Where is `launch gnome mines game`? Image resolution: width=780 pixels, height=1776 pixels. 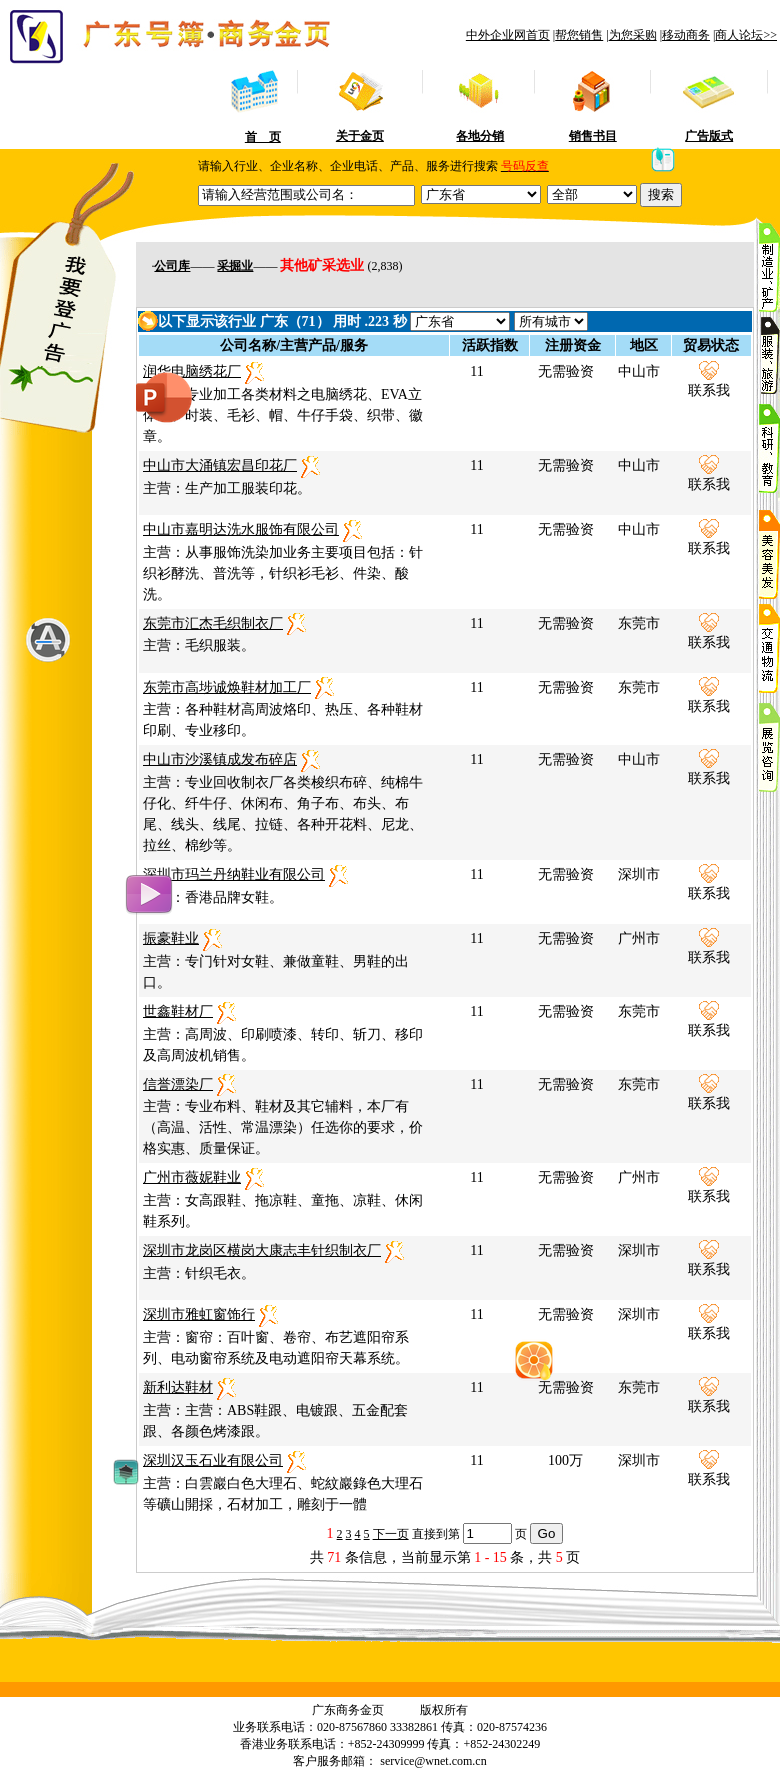
launch gnome mines game is located at coordinates (126, 1472).